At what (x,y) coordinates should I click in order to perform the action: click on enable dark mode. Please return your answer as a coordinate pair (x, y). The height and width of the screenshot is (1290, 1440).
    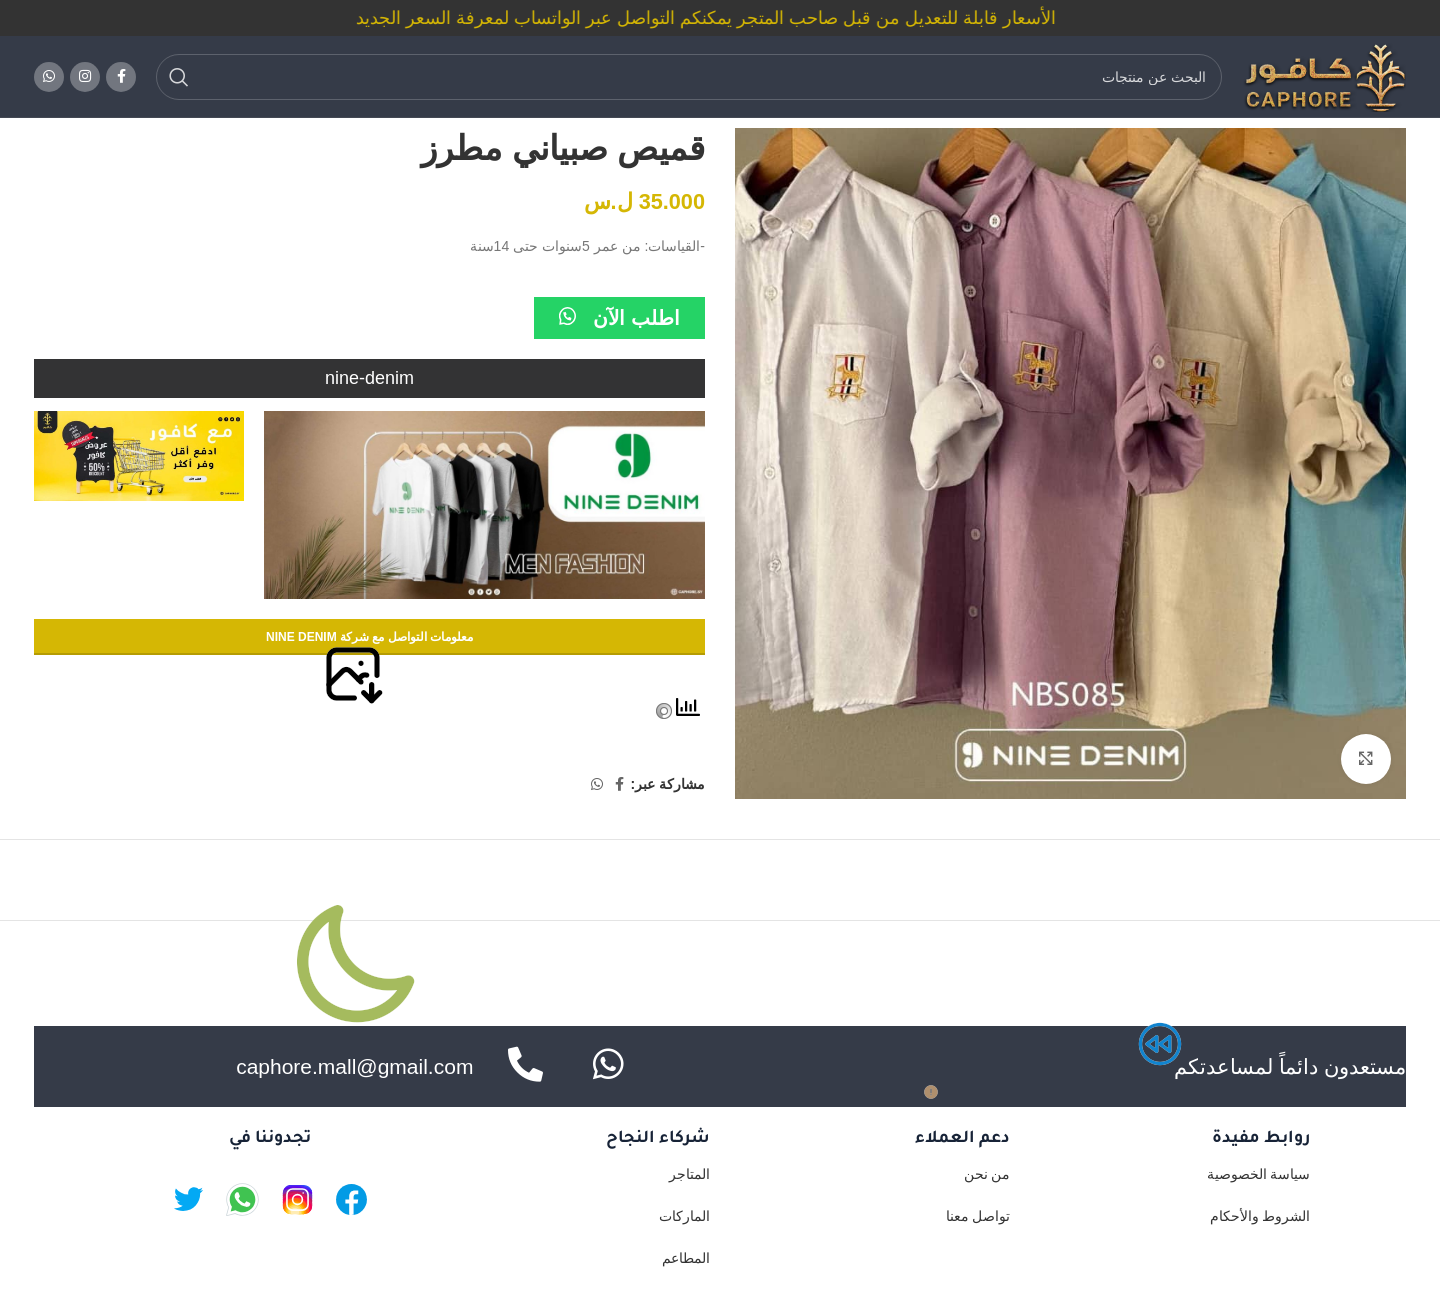
    Looking at the image, I should click on (355, 963).